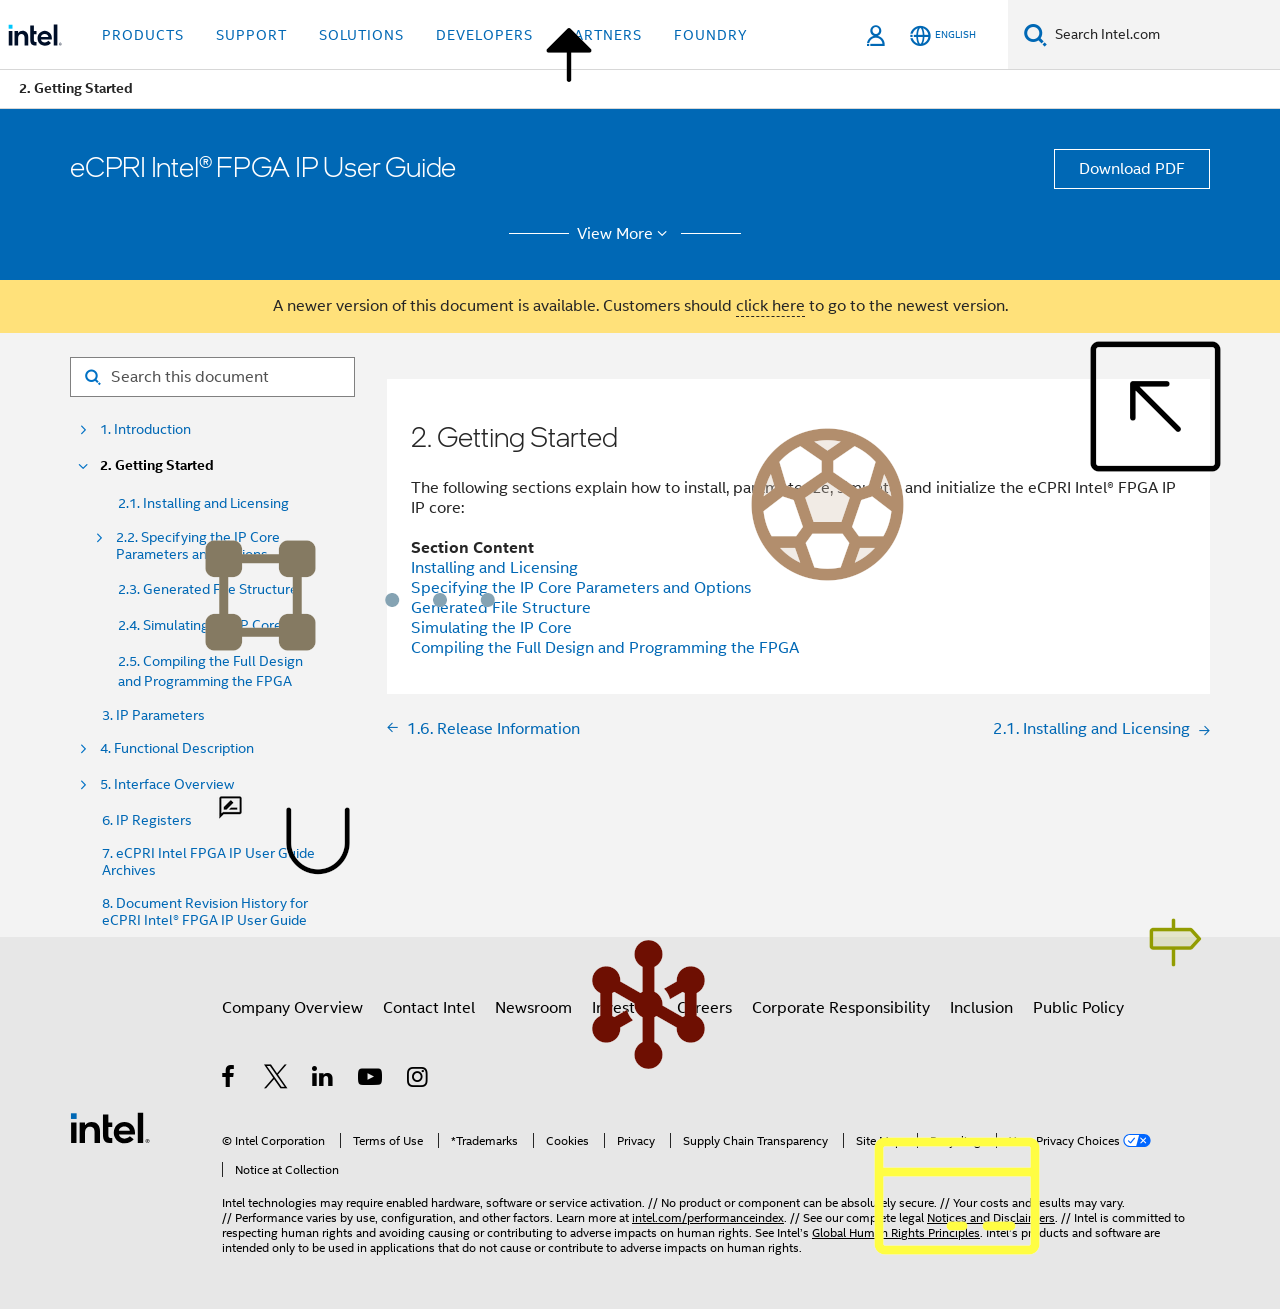 The width and height of the screenshot is (1280, 1309). I want to click on manage payment methods, so click(957, 1196).